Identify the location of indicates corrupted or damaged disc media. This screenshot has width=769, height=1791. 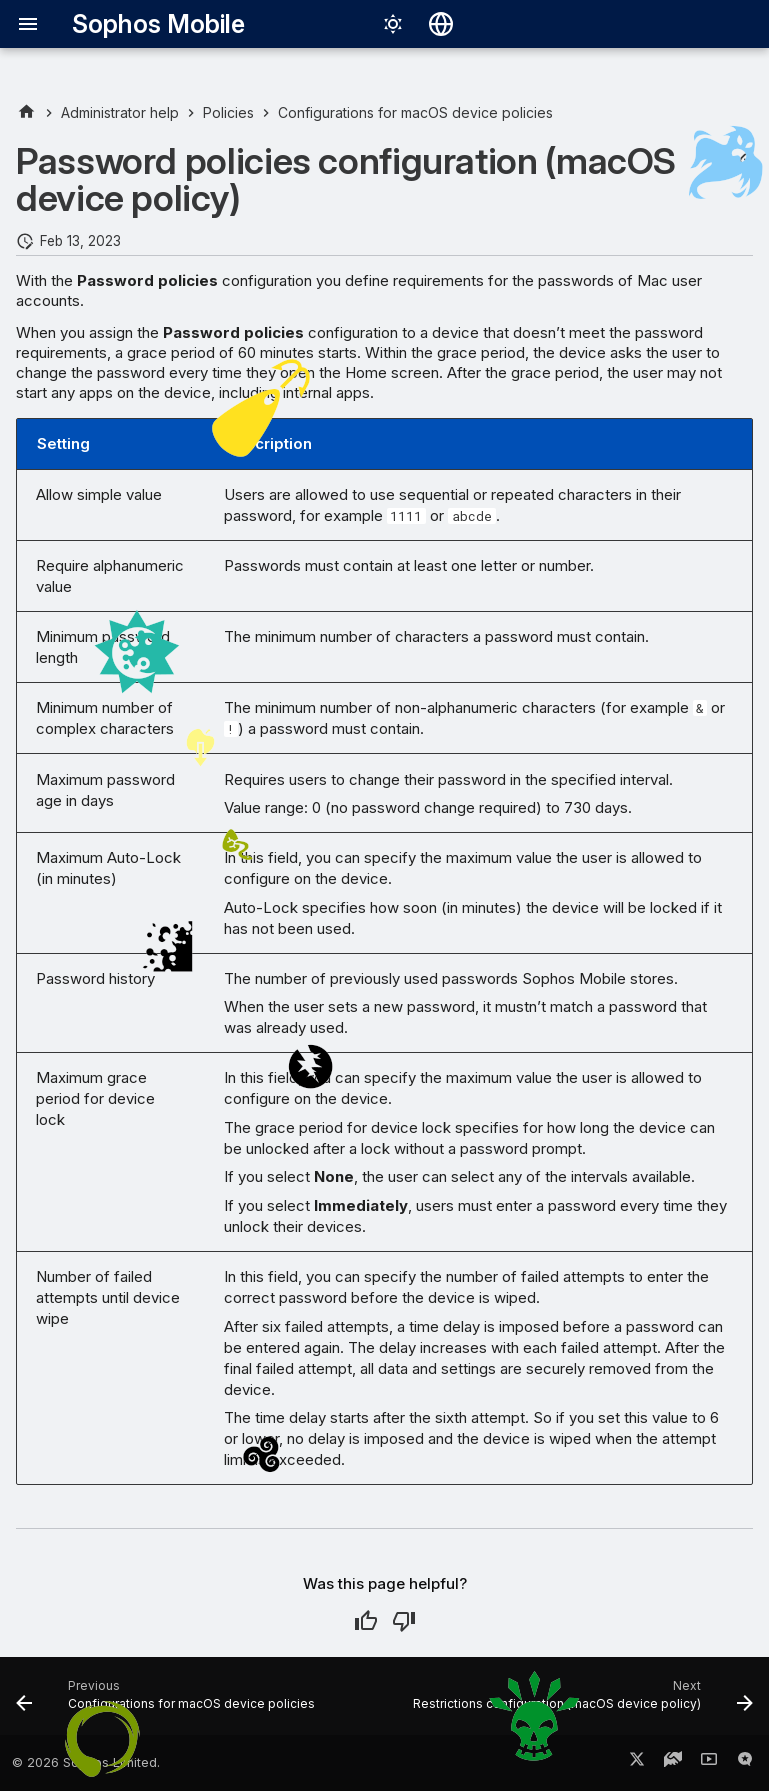
(310, 1066).